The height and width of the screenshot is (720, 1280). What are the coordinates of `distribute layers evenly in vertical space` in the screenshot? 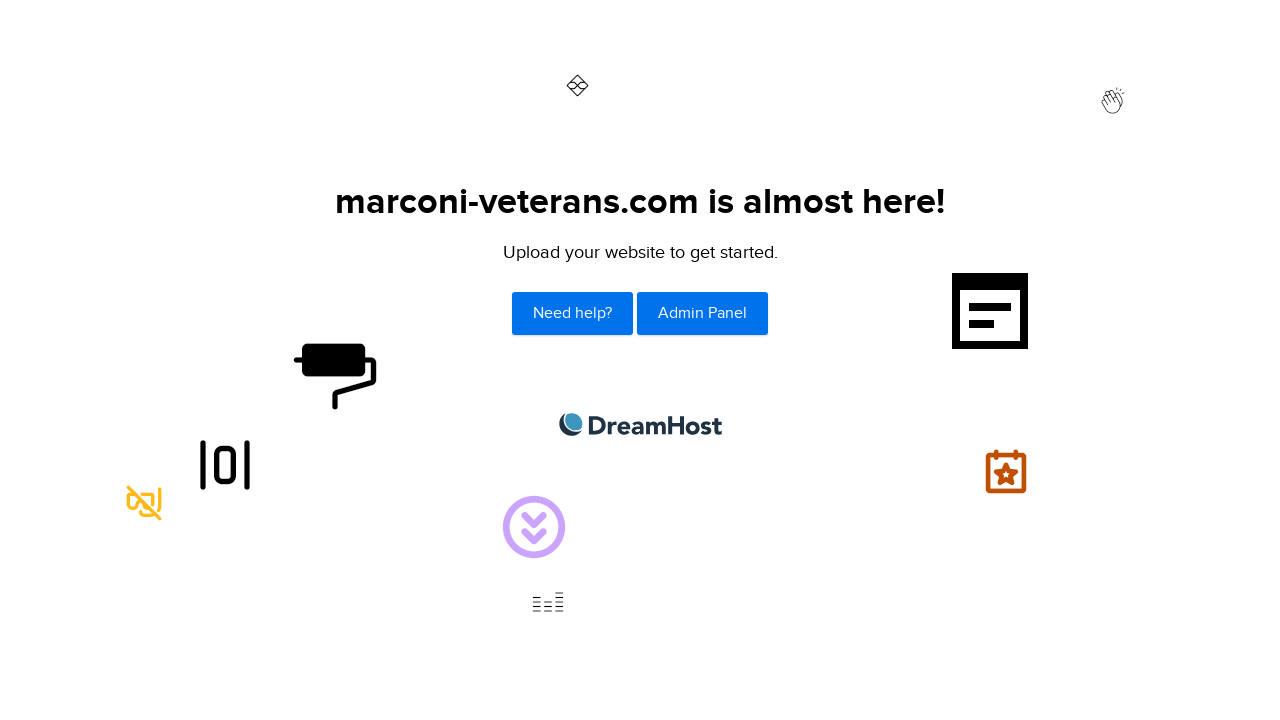 It's located at (225, 465).